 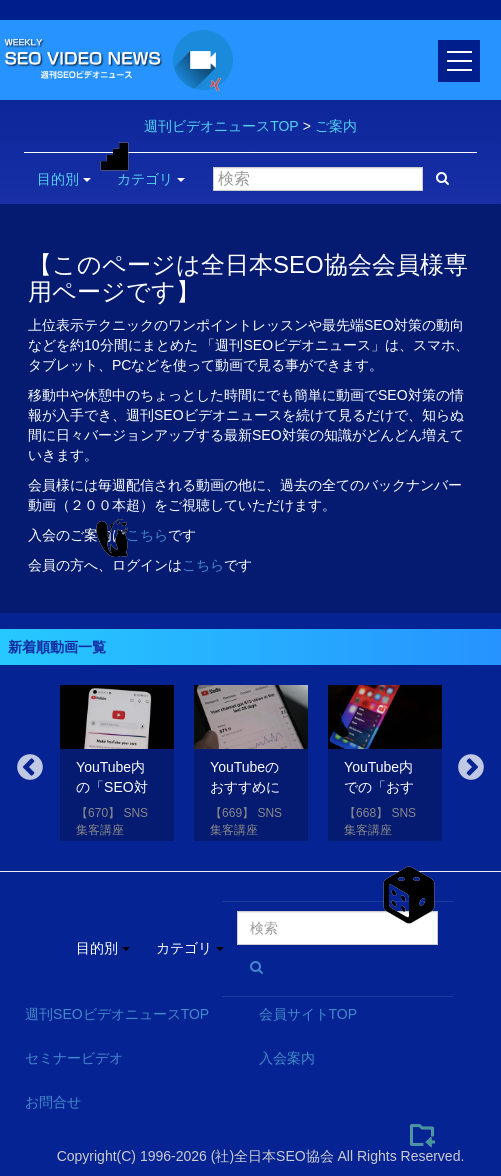 What do you see at coordinates (215, 84) in the screenshot?
I see `open Xing profile or app` at bounding box center [215, 84].